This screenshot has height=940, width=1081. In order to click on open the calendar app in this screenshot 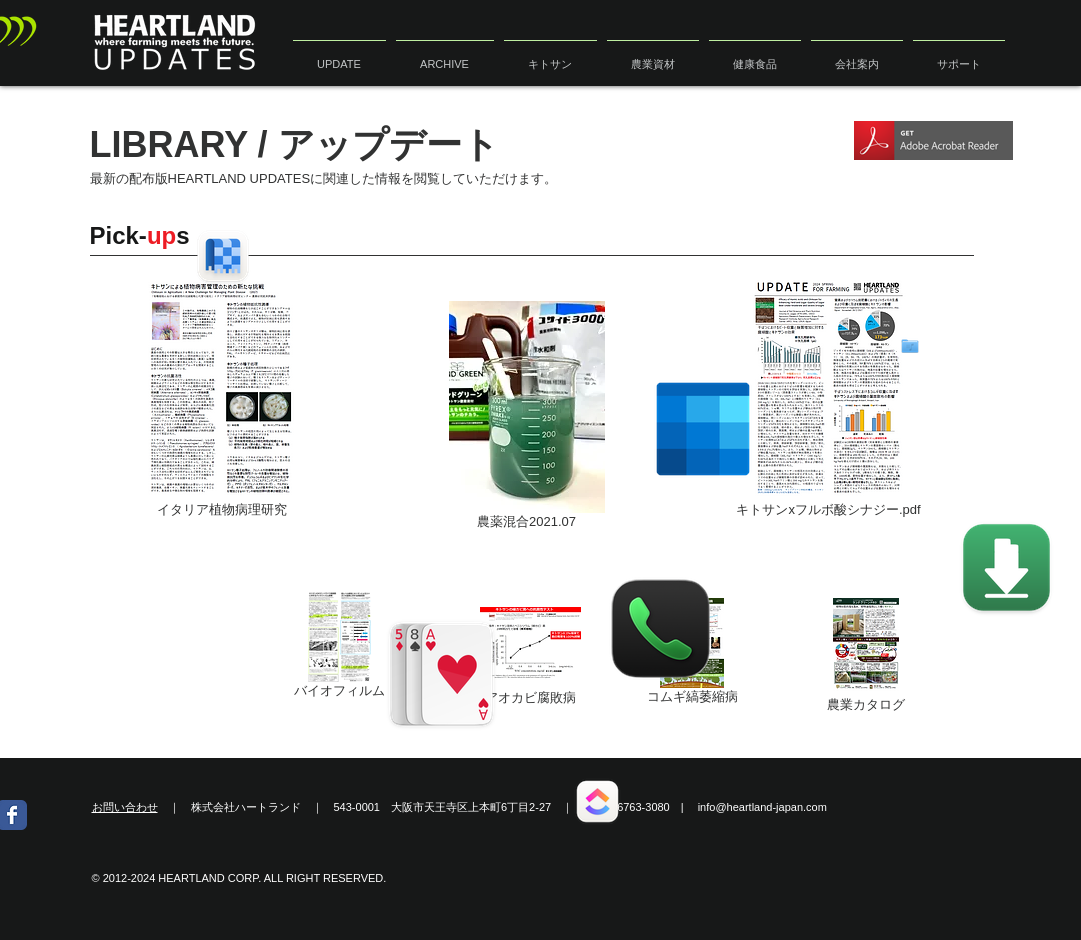, I will do `click(703, 429)`.